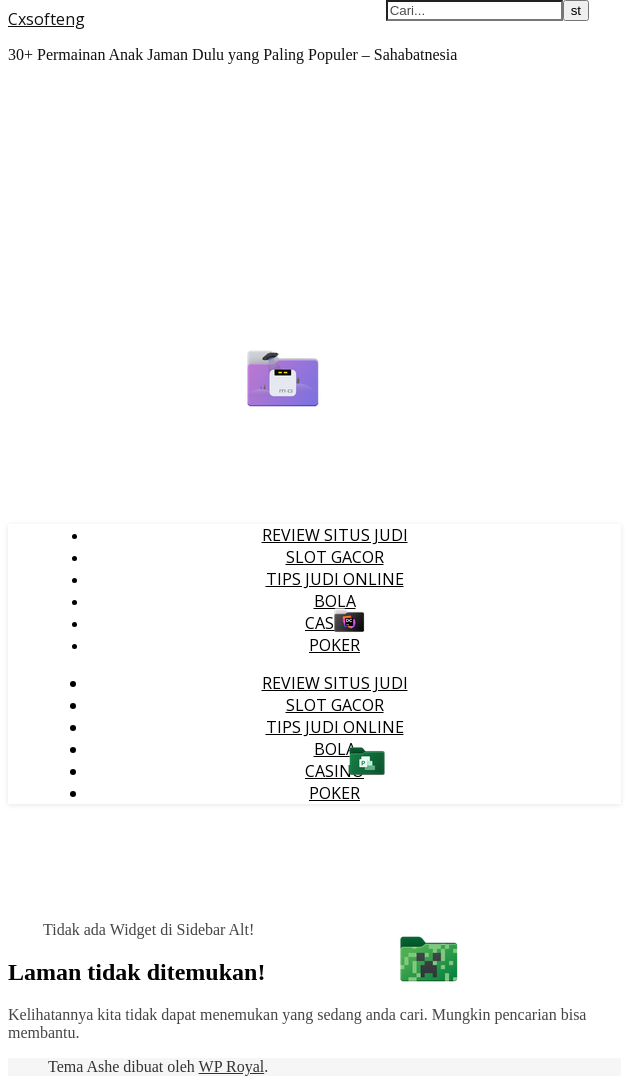 This screenshot has width=629, height=1084. I want to click on open minecraft game files folder, so click(428, 960).